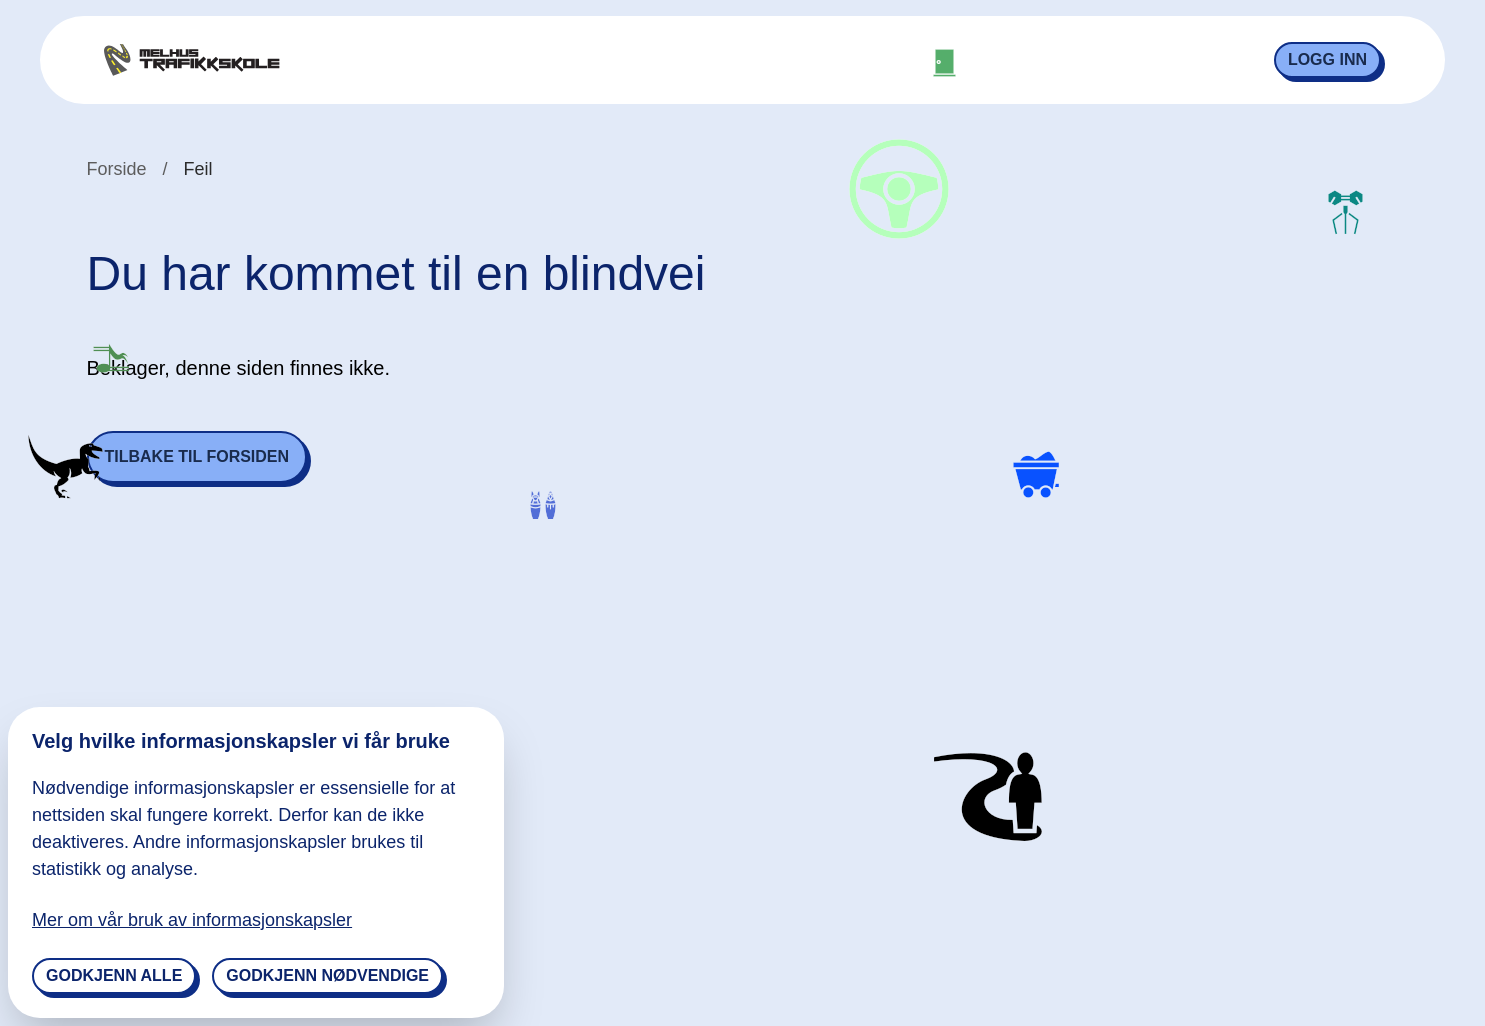 The width and height of the screenshot is (1485, 1026). Describe the element at coordinates (899, 189) in the screenshot. I see `access driving or vehicle controls` at that location.